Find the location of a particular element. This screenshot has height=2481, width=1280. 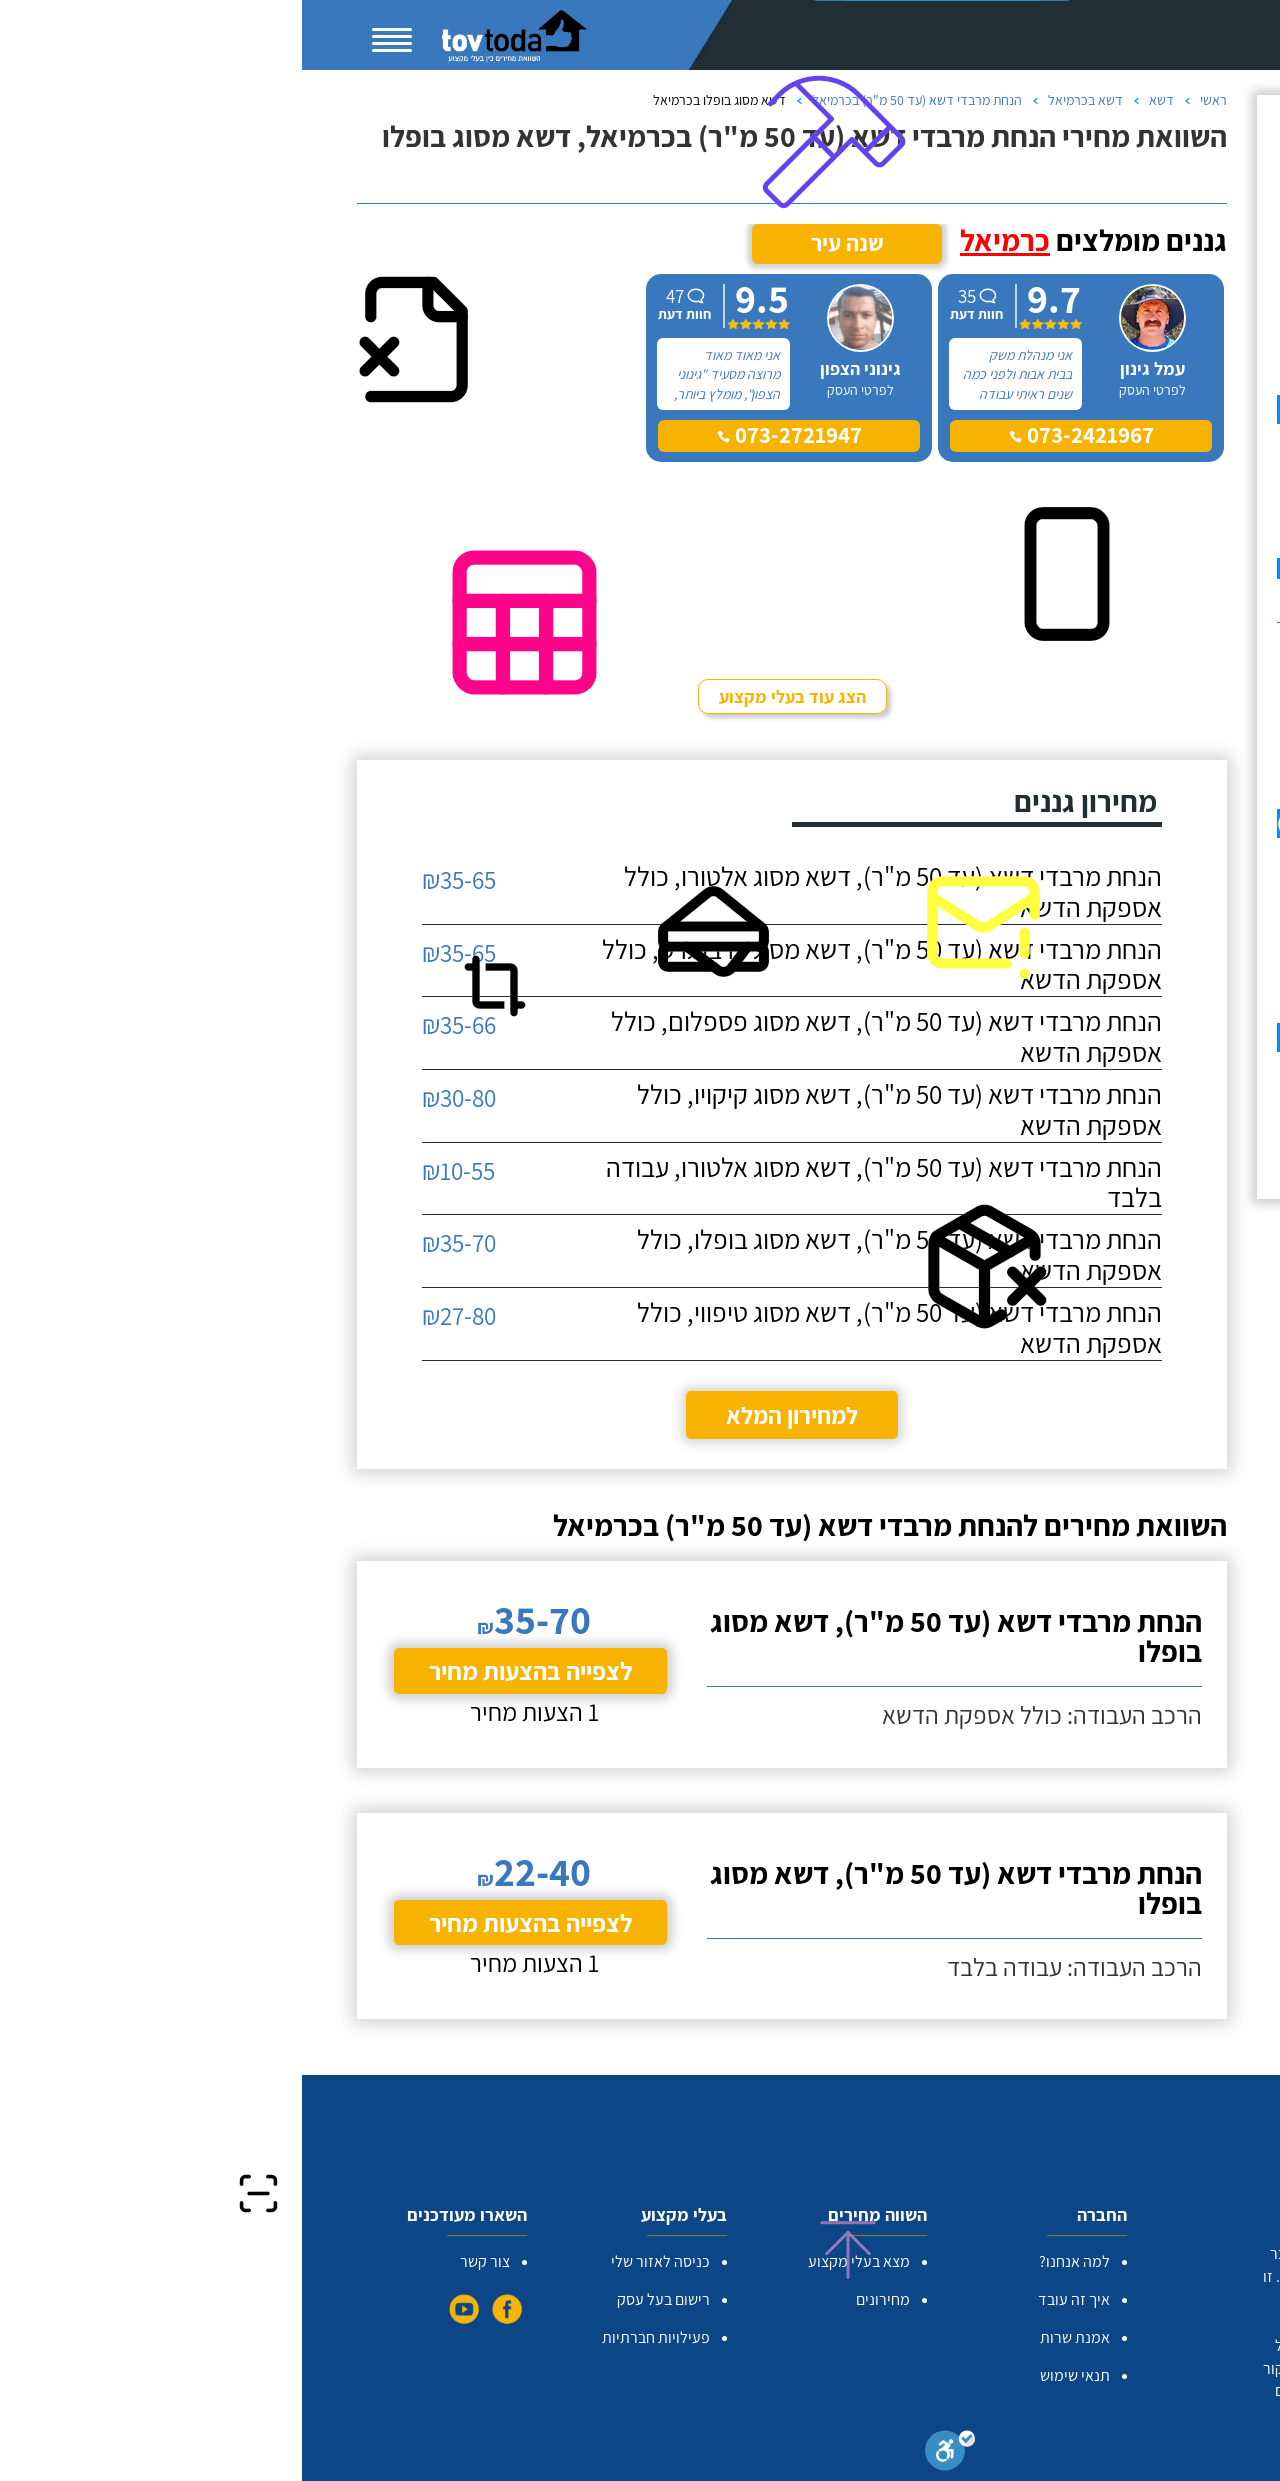

scroll to top of page is located at coordinates (848, 2249).